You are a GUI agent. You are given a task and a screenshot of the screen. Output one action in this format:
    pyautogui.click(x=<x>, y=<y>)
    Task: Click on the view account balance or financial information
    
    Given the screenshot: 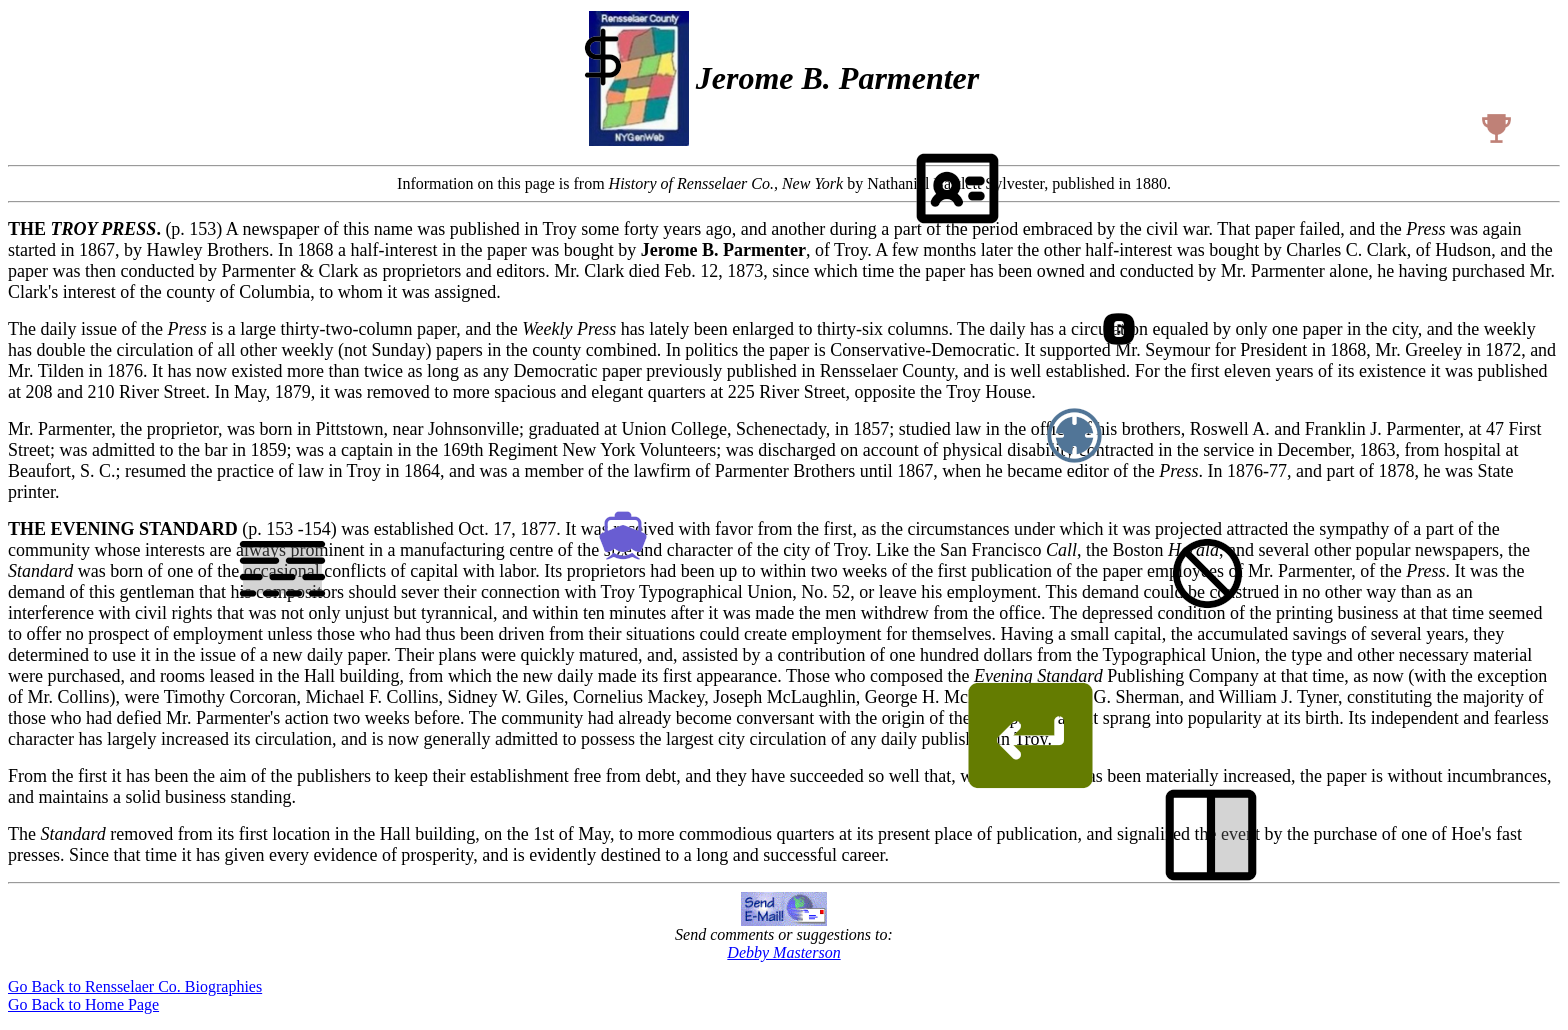 What is the action you would take?
    pyautogui.click(x=603, y=57)
    